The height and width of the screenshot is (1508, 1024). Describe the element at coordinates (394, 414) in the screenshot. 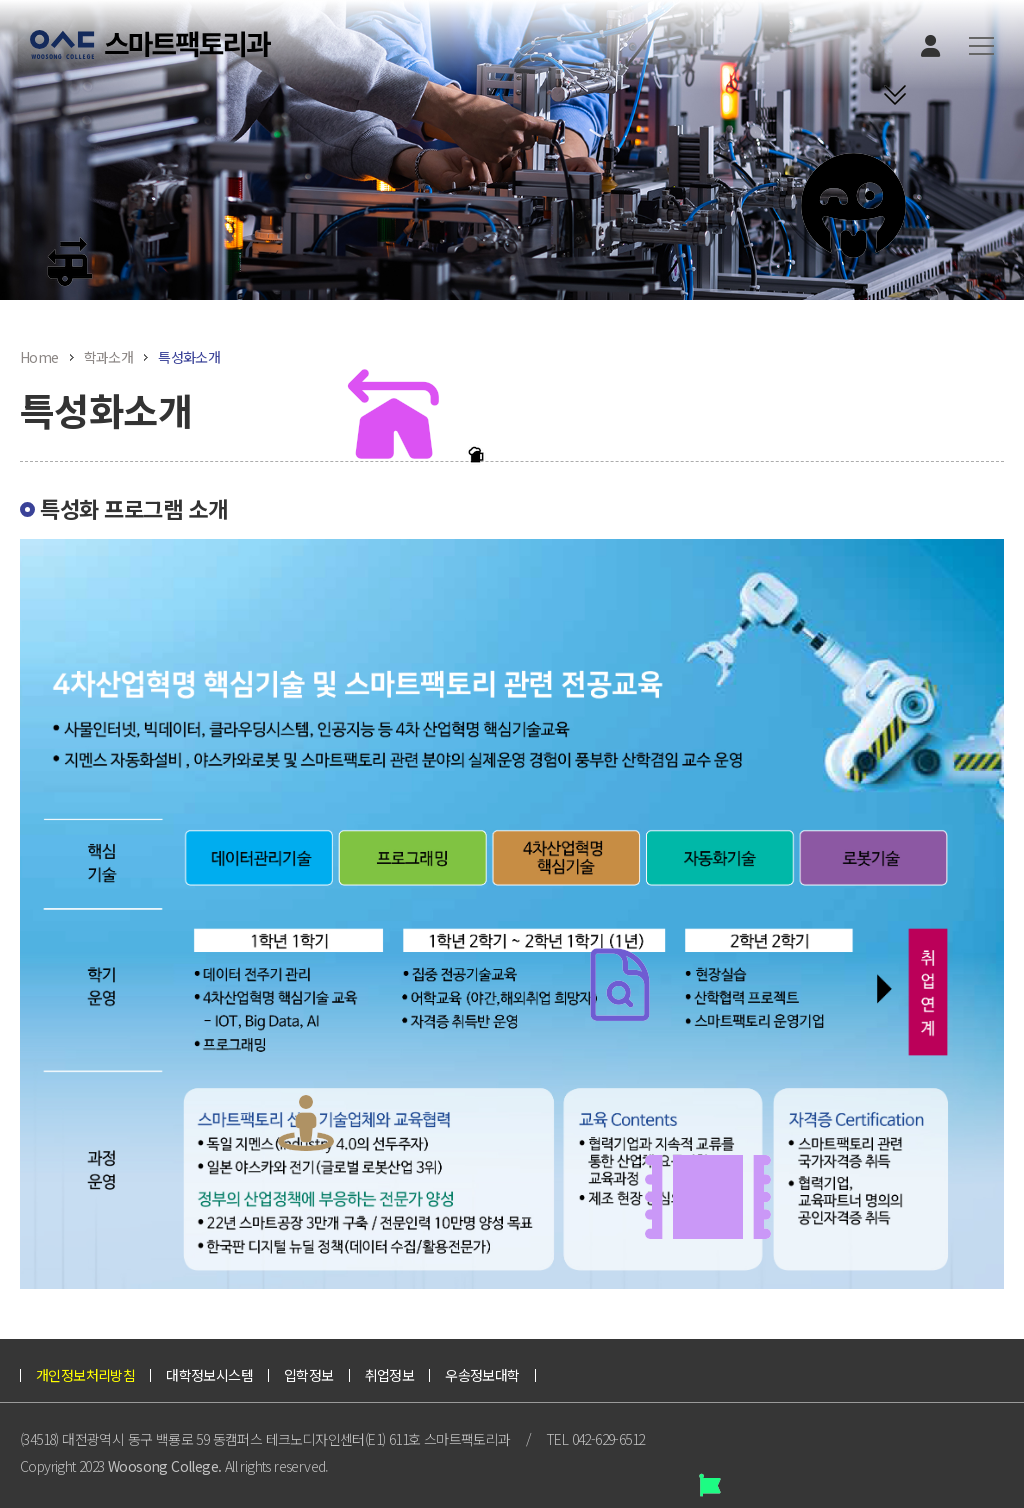

I see `return to campsite or base location` at that location.